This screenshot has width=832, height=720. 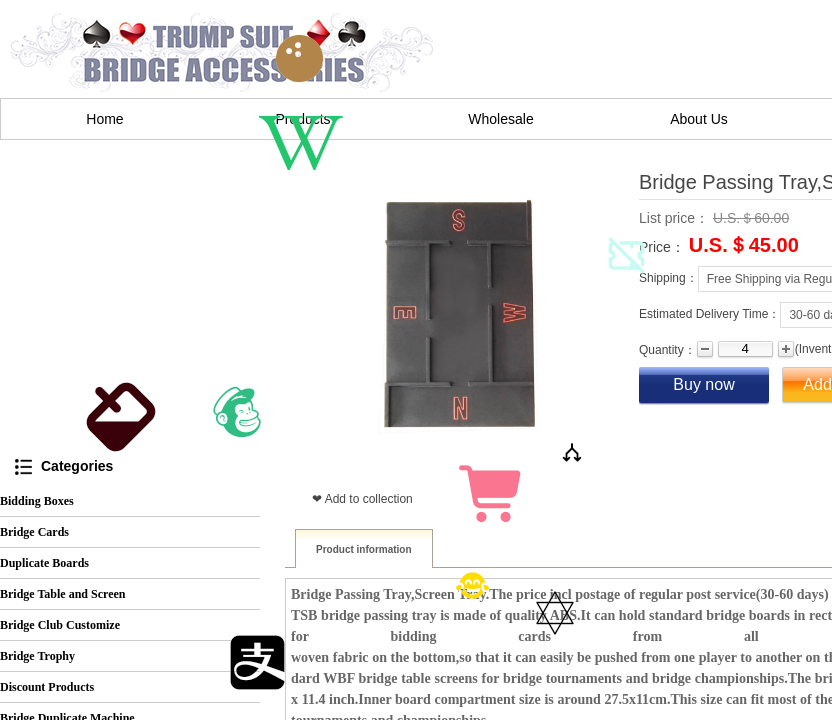 What do you see at coordinates (555, 613) in the screenshot?
I see `indicates Jewish religious content or services` at bounding box center [555, 613].